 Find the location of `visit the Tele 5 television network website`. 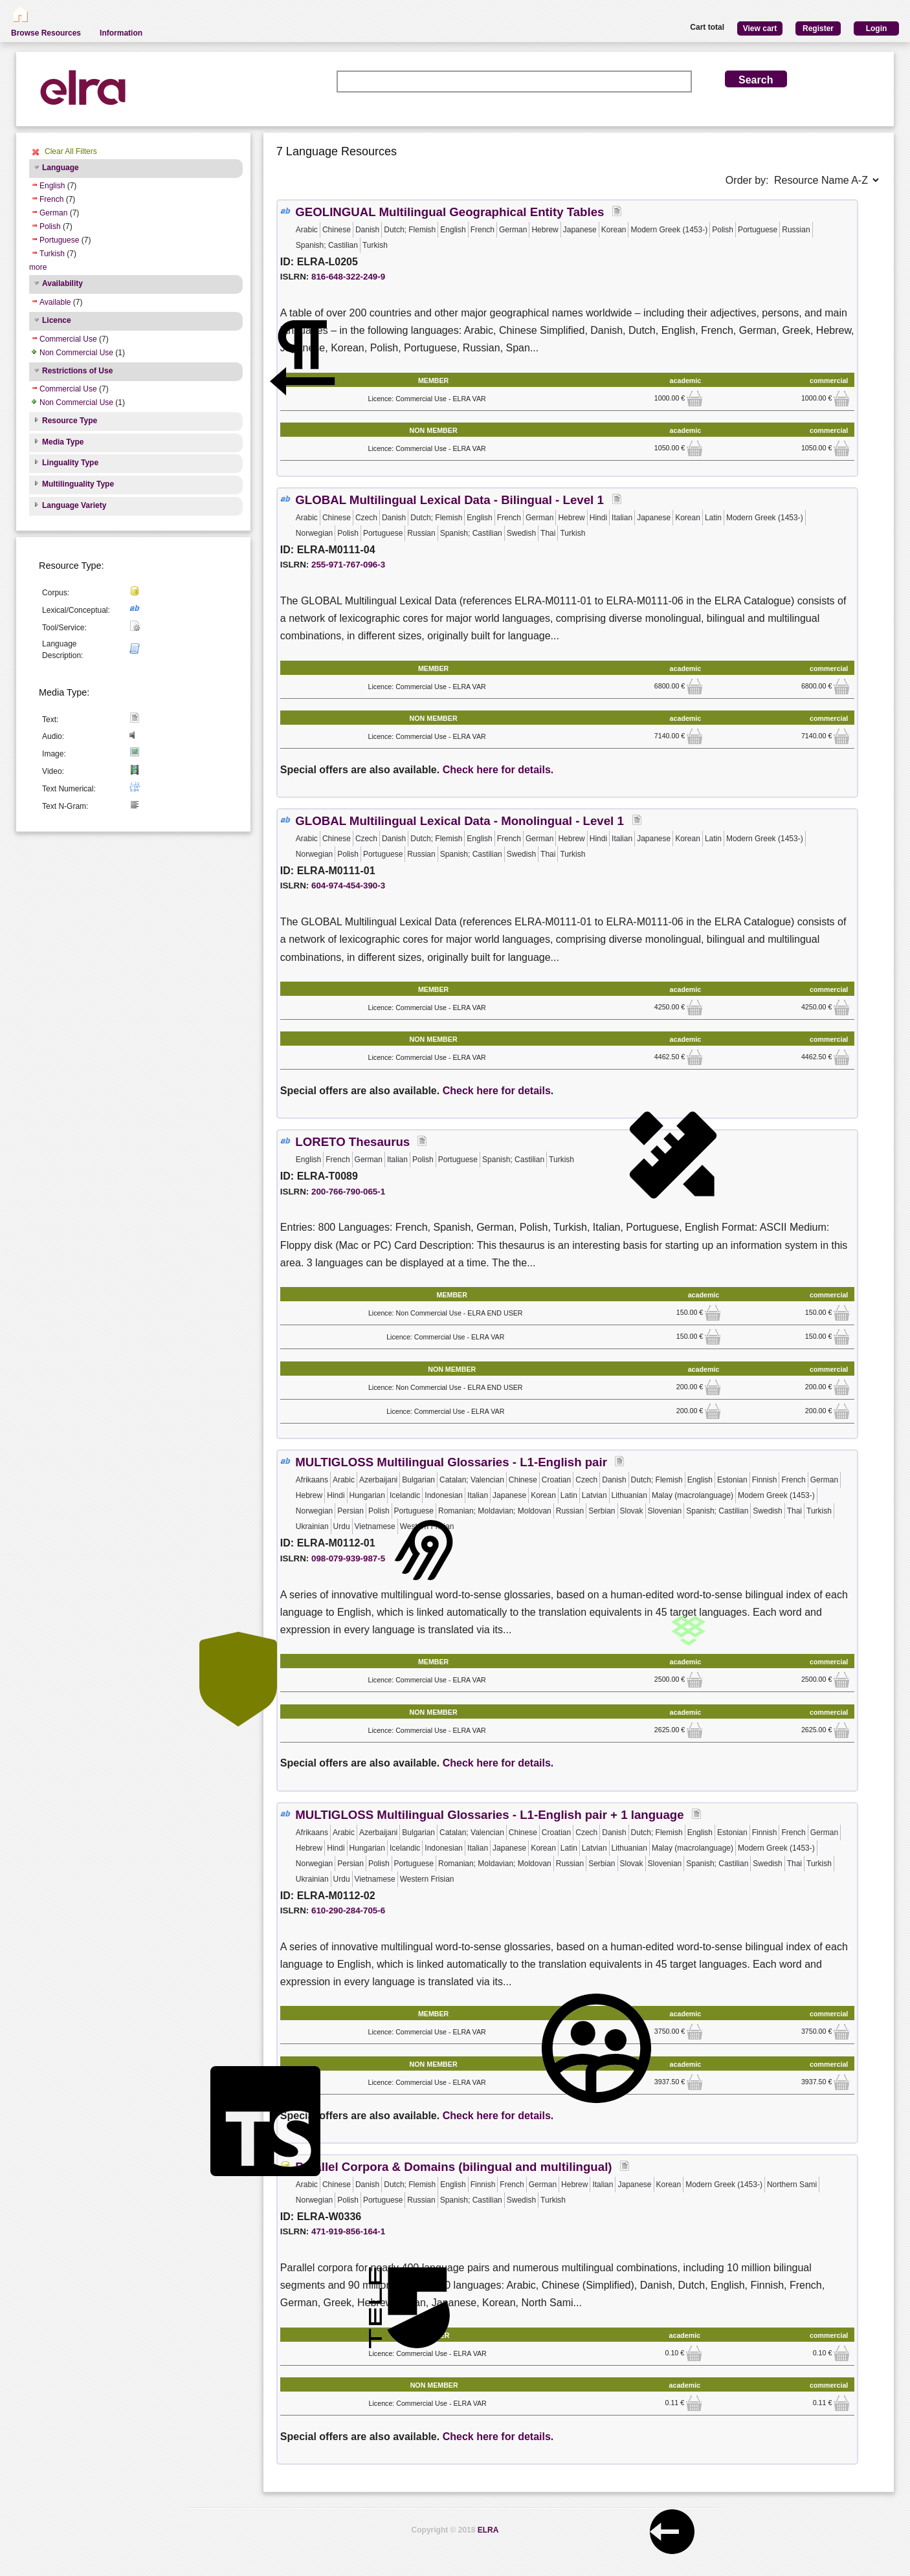

visit the Tele 5 television network website is located at coordinates (409, 2307).